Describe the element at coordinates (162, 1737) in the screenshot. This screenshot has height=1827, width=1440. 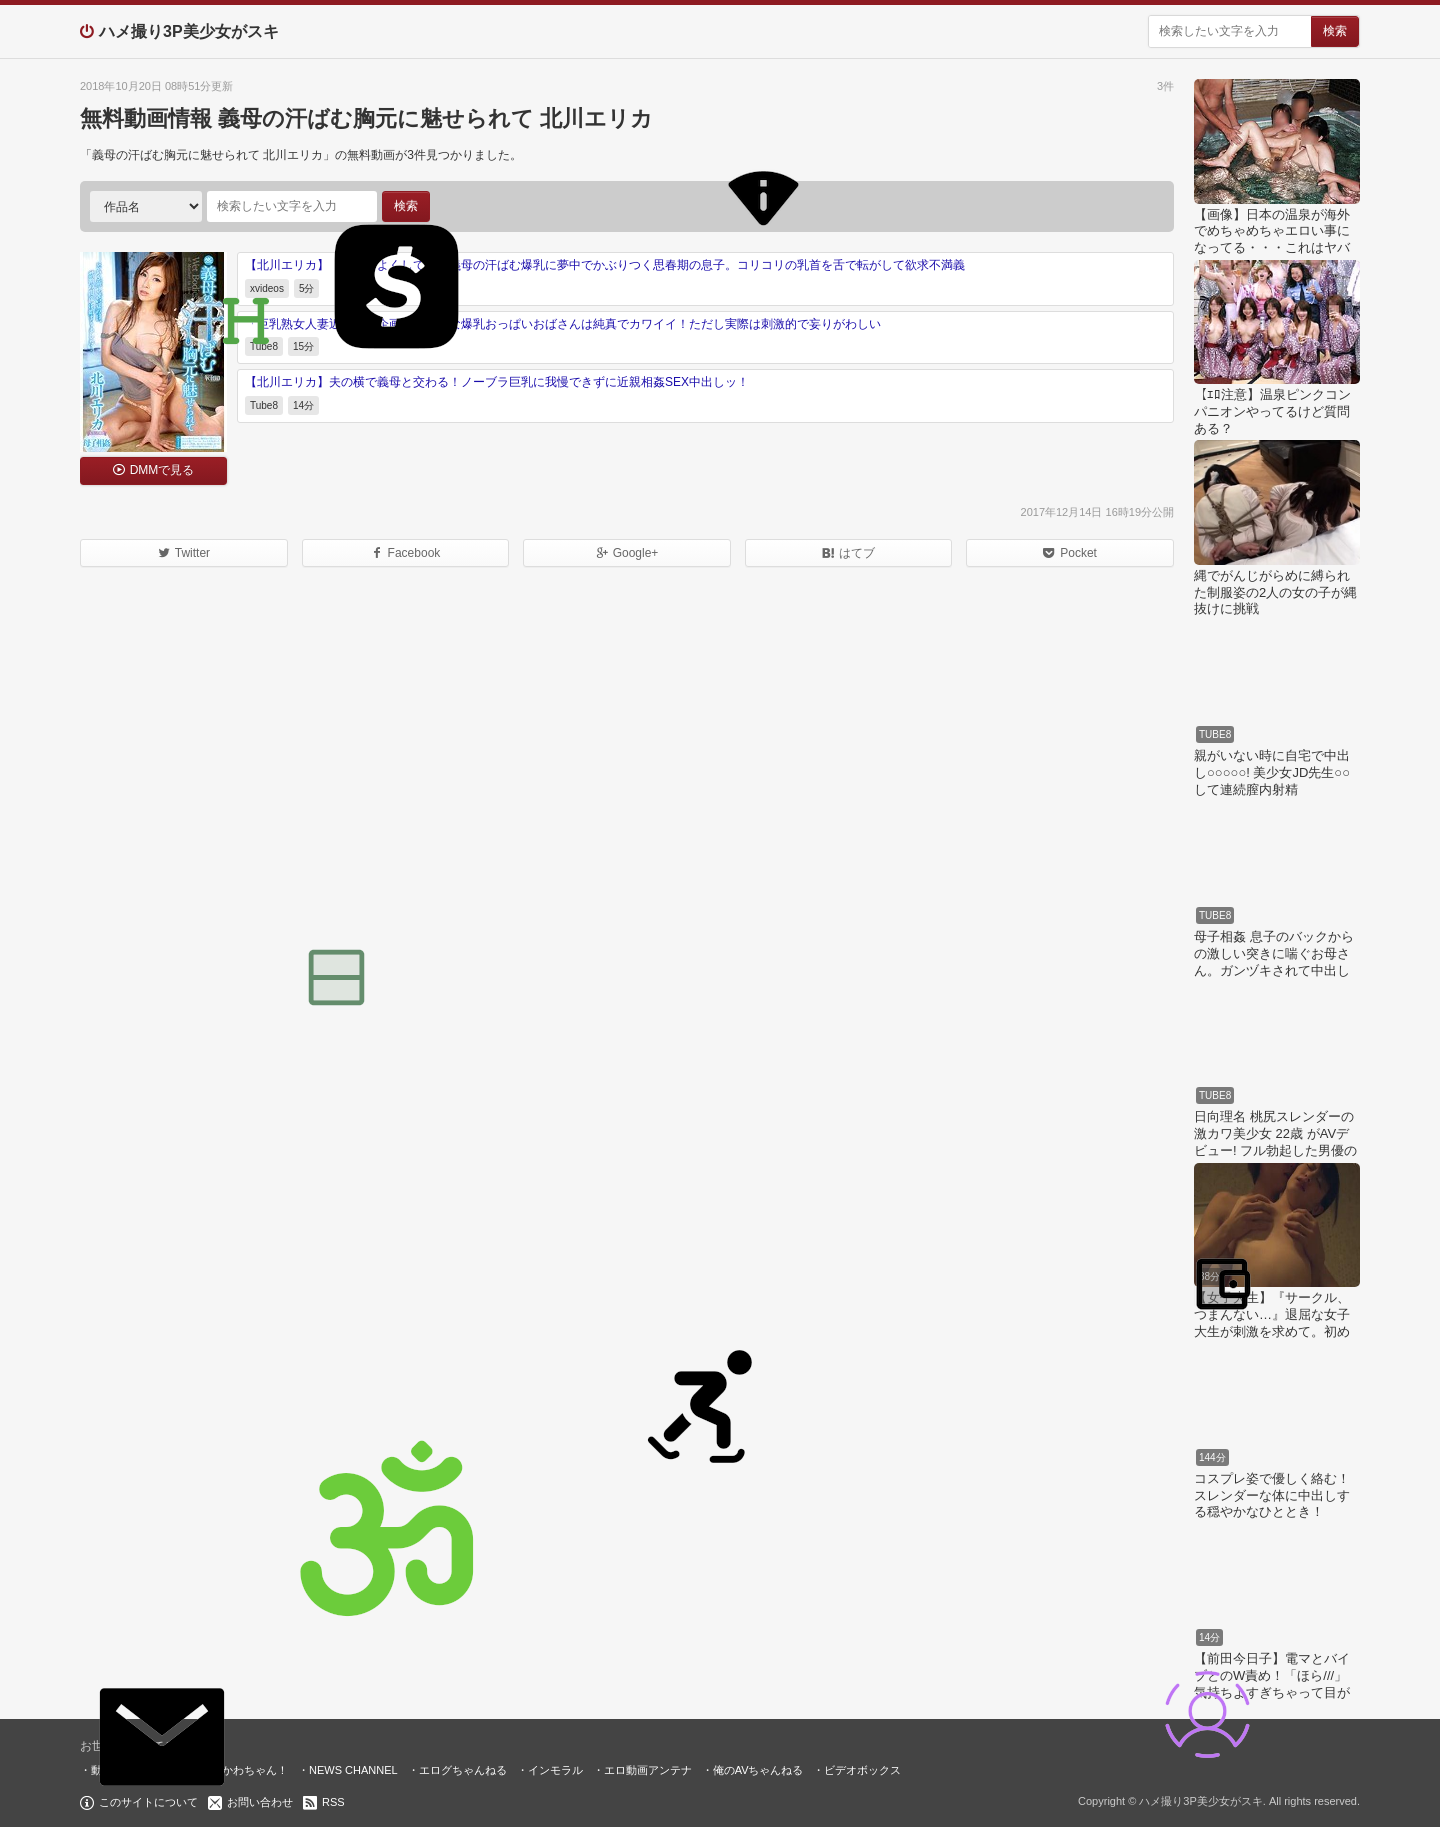
I see `open your email inbox` at that location.